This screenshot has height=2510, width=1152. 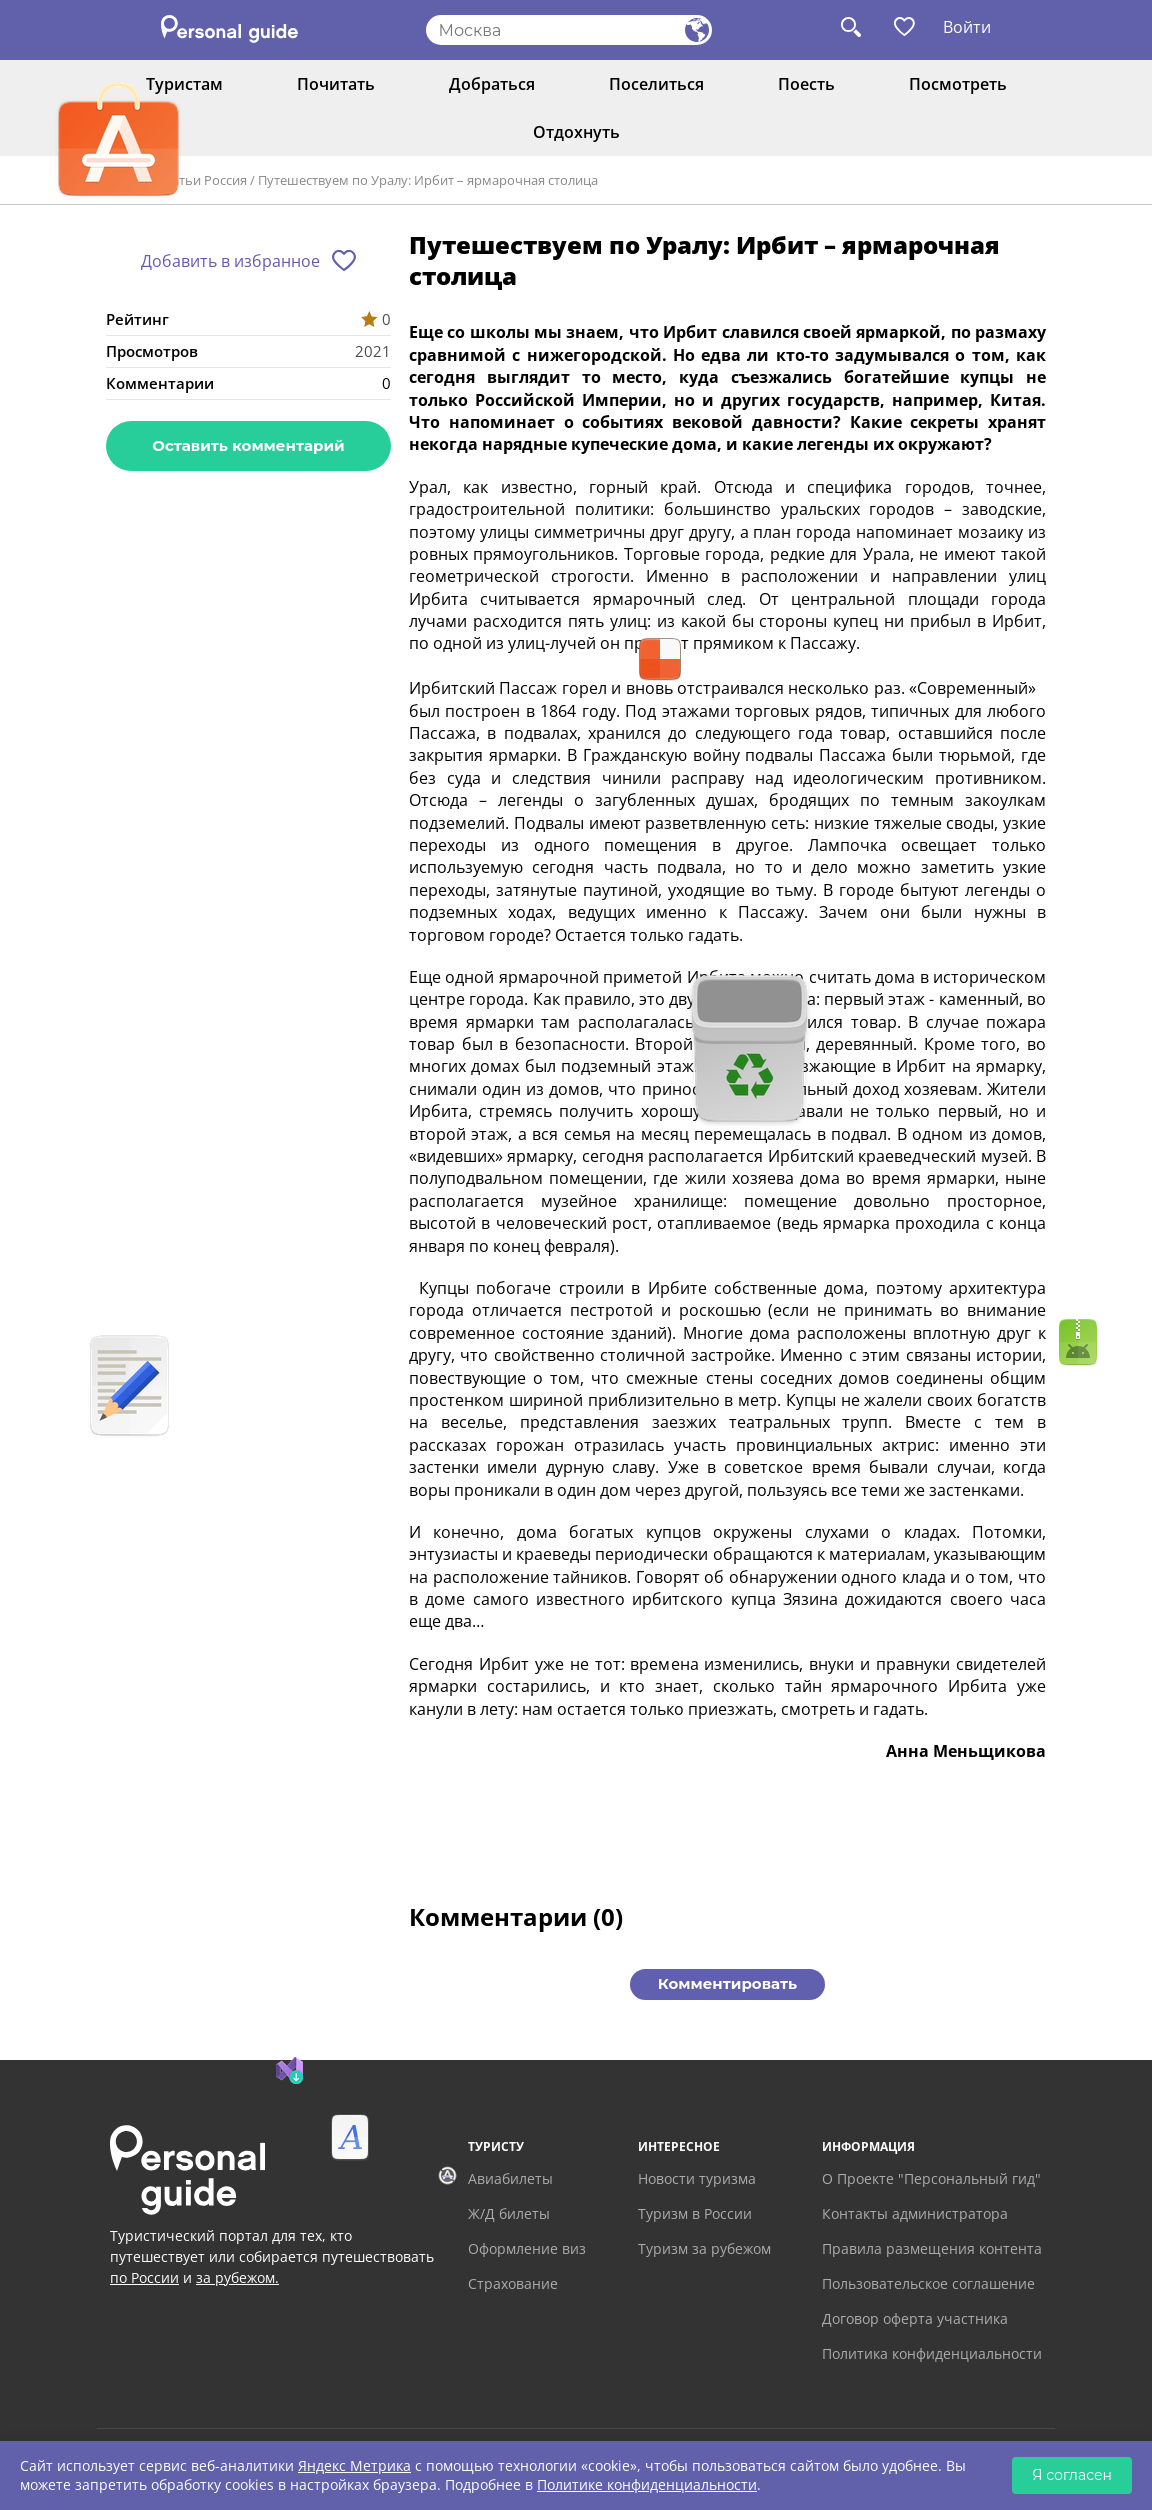 What do you see at coordinates (118, 148) in the screenshot?
I see `open the software center to browse and install apps` at bounding box center [118, 148].